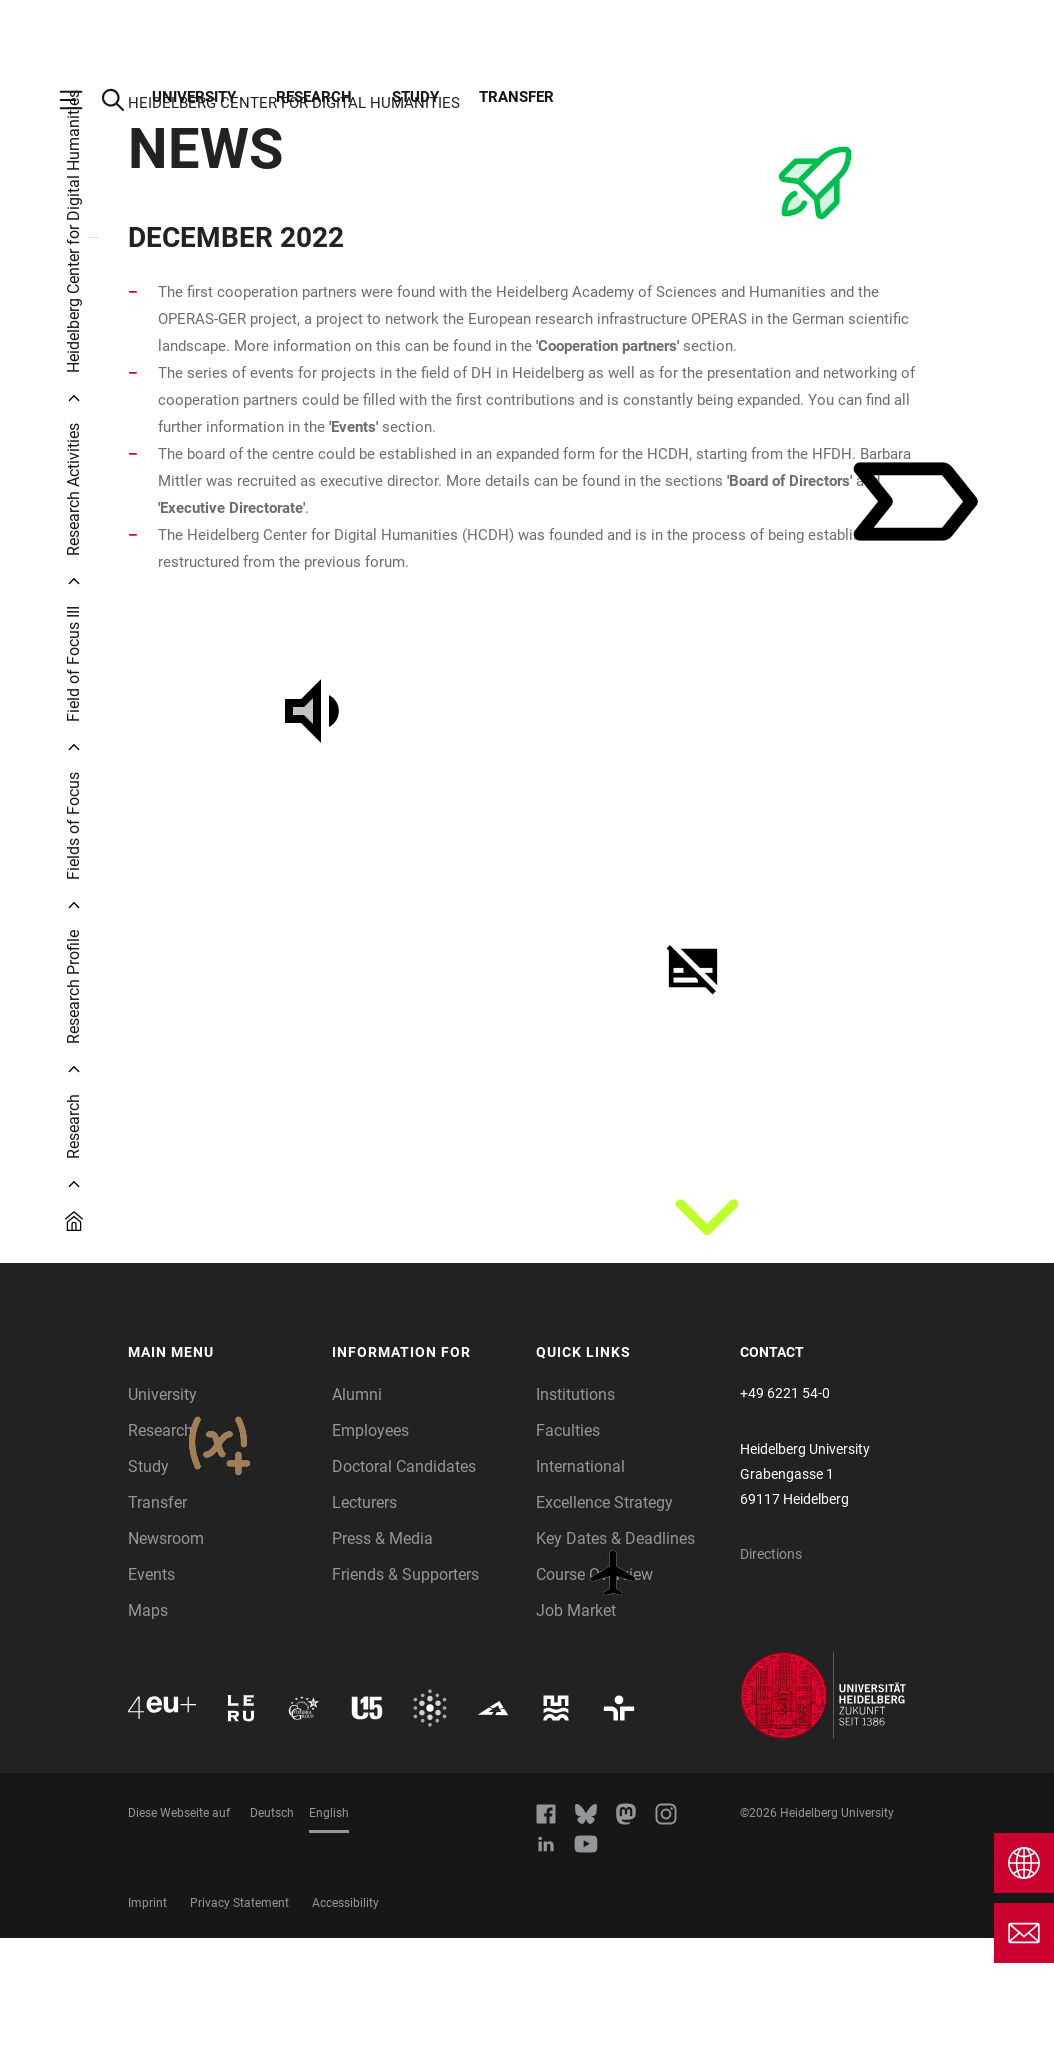 This screenshot has width=1054, height=2048. What do you see at coordinates (613, 1573) in the screenshot?
I see `access airport or flight information` at bounding box center [613, 1573].